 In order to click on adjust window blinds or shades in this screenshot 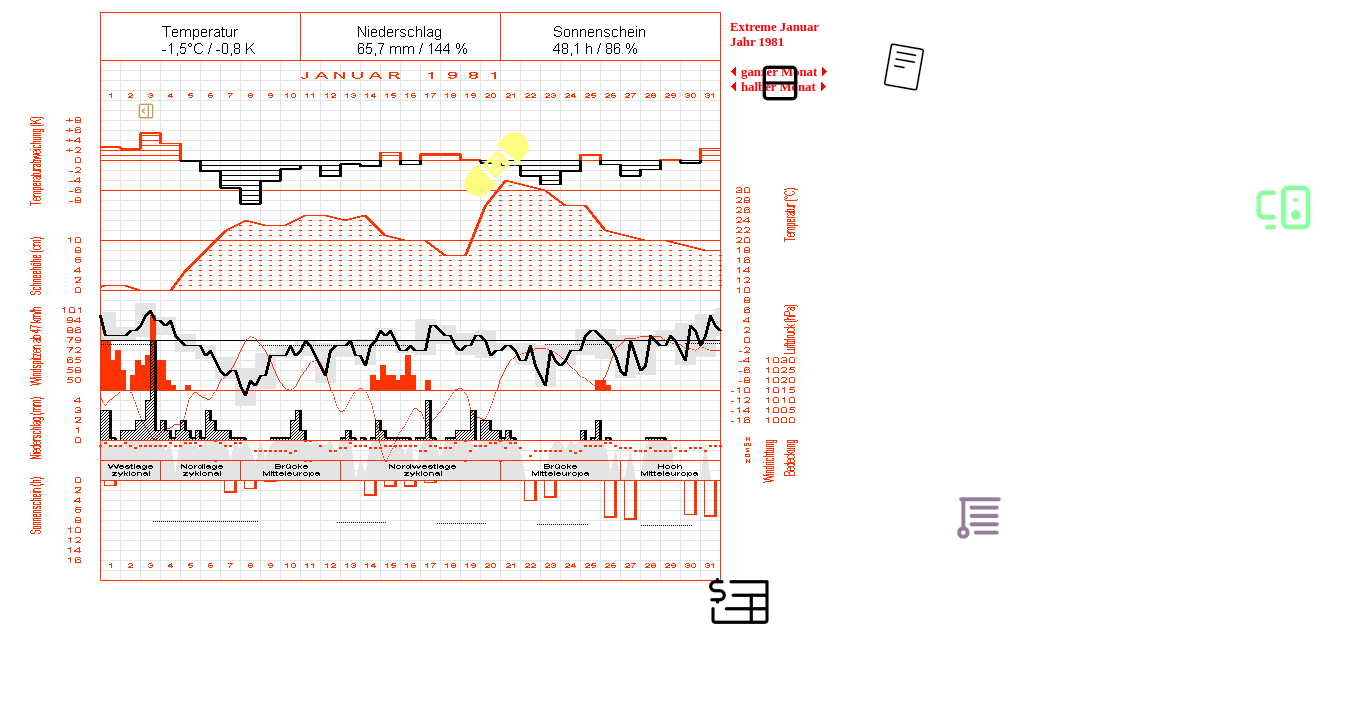, I will do `click(980, 518)`.